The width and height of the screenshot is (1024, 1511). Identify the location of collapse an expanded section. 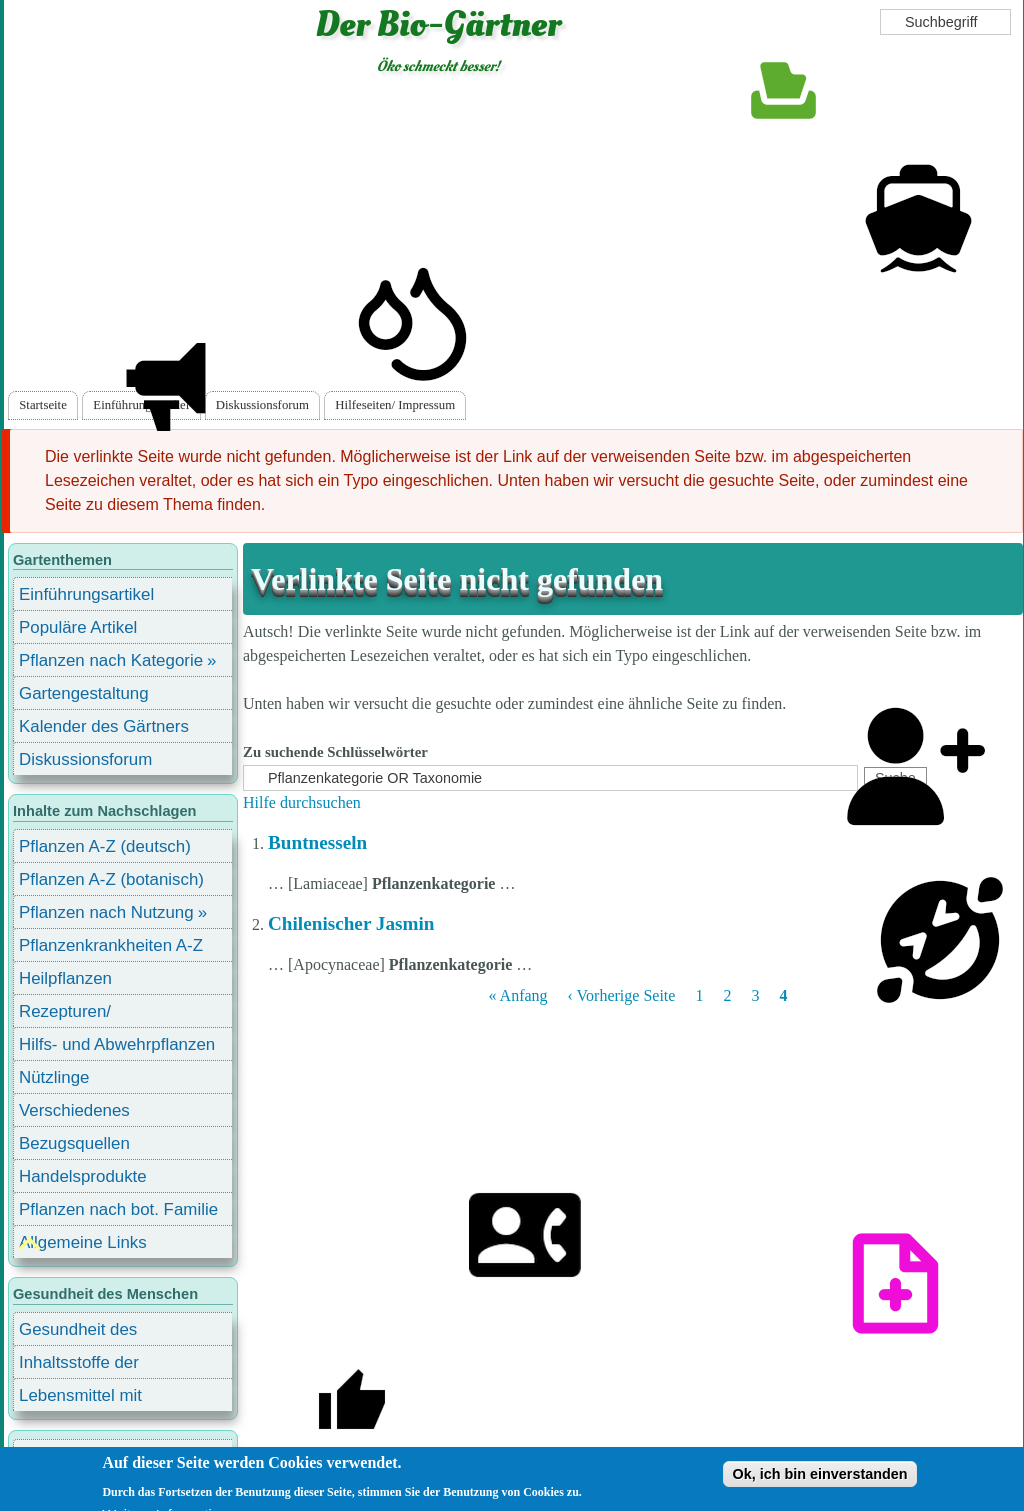
(29, 1245).